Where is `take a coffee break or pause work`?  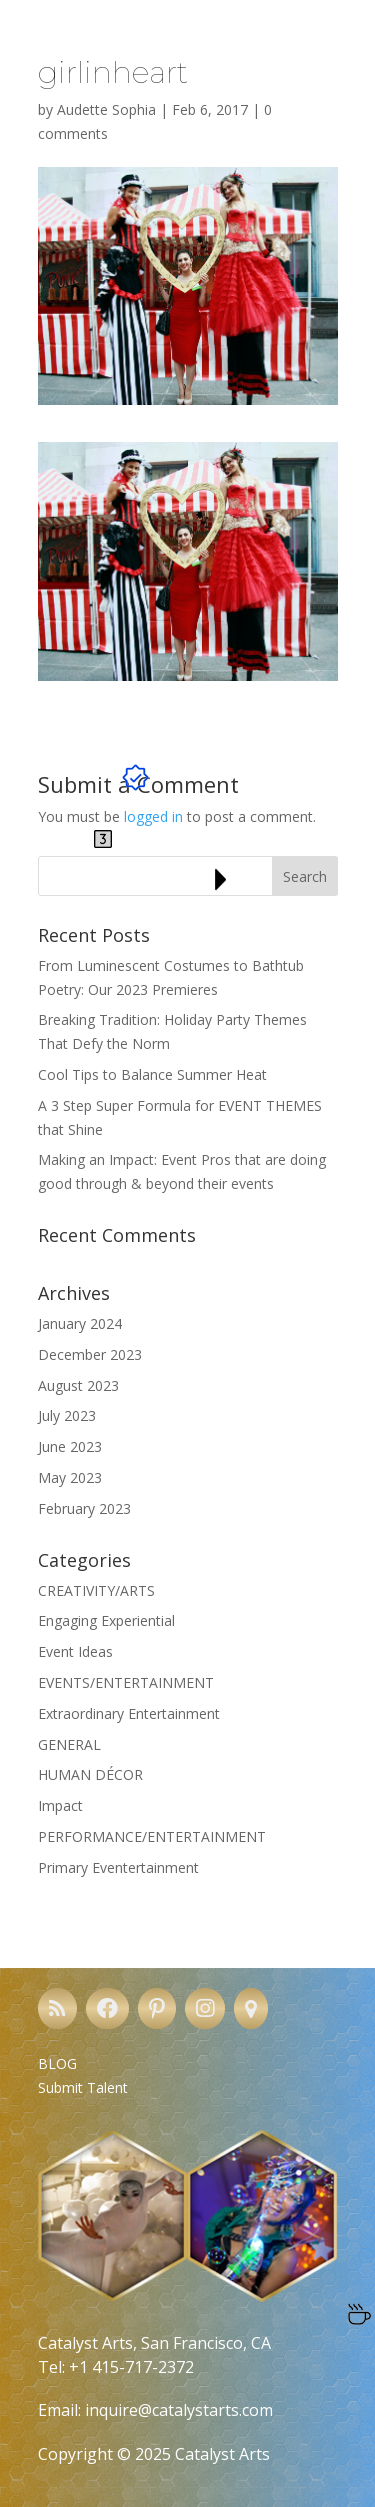 take a coffee break or pause work is located at coordinates (358, 2315).